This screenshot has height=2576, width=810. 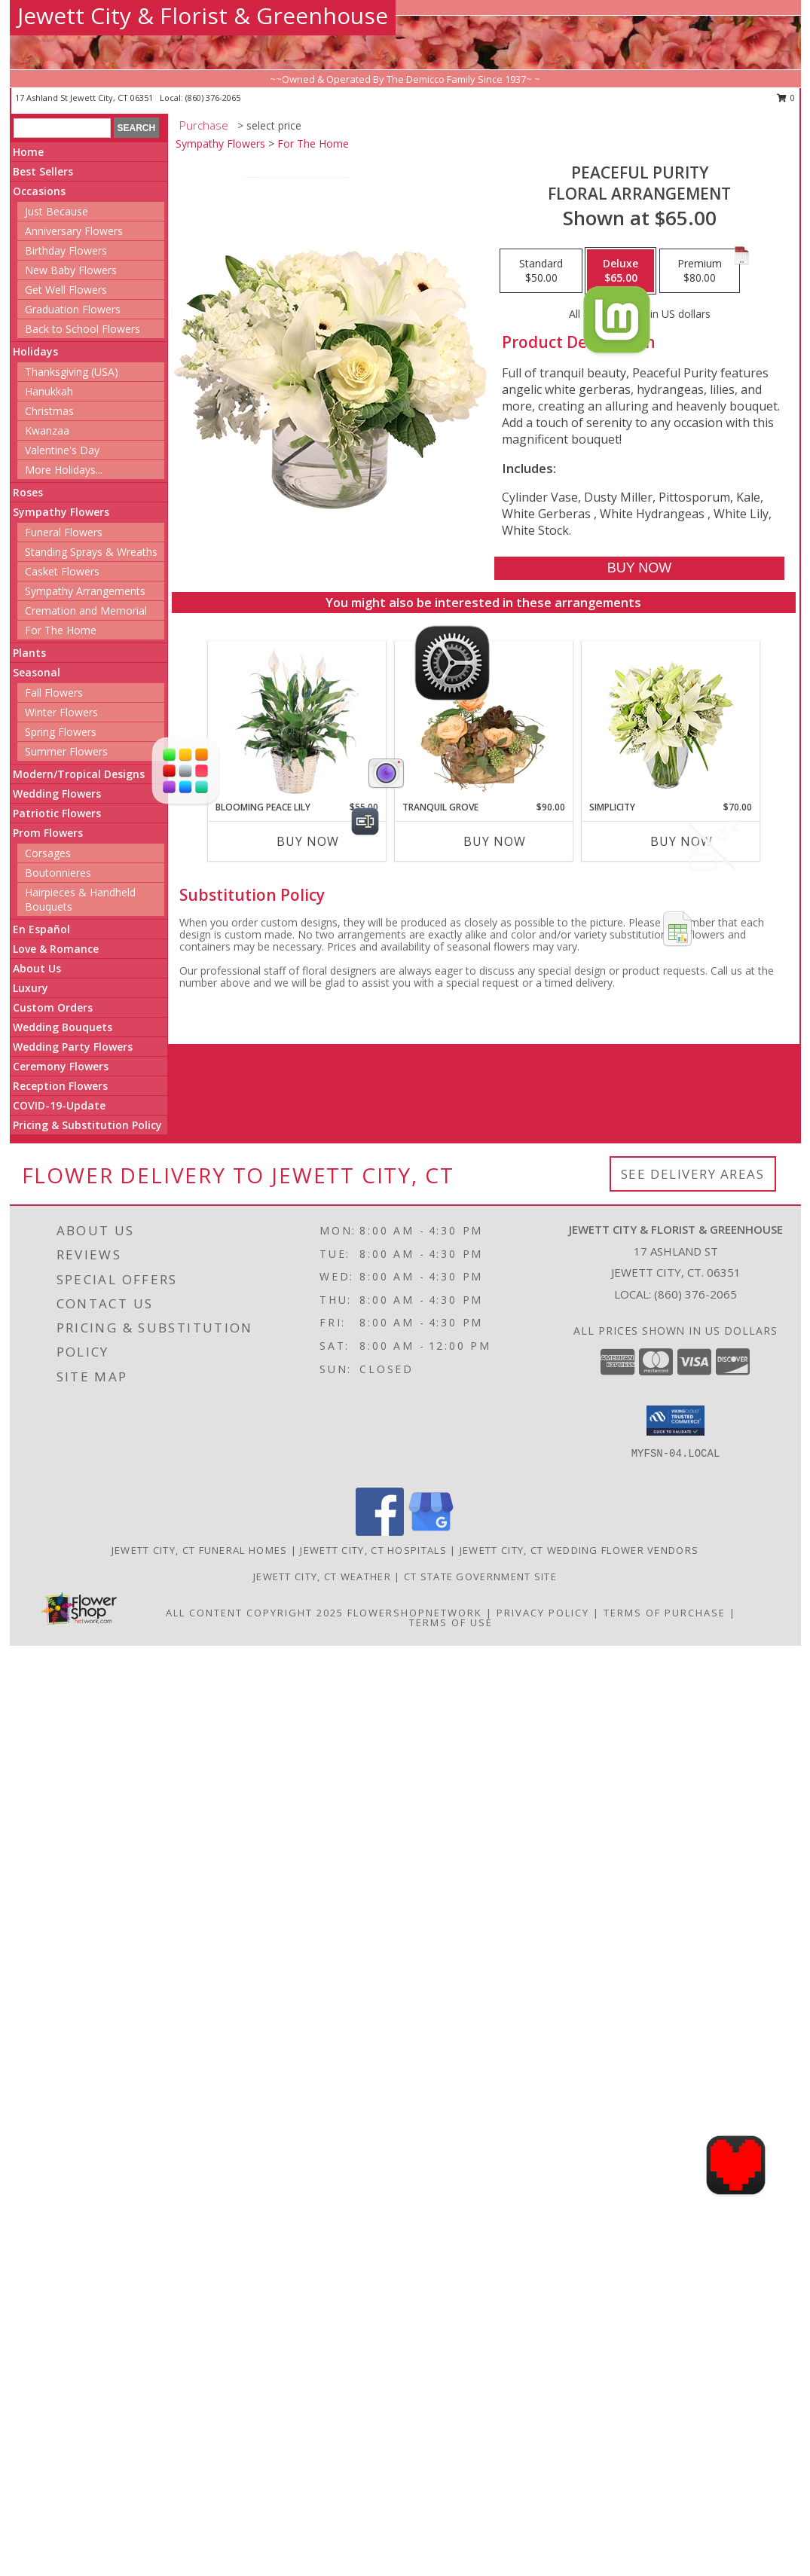 What do you see at coordinates (365, 821) in the screenshot?
I see `open bulky app for batch file renaming` at bounding box center [365, 821].